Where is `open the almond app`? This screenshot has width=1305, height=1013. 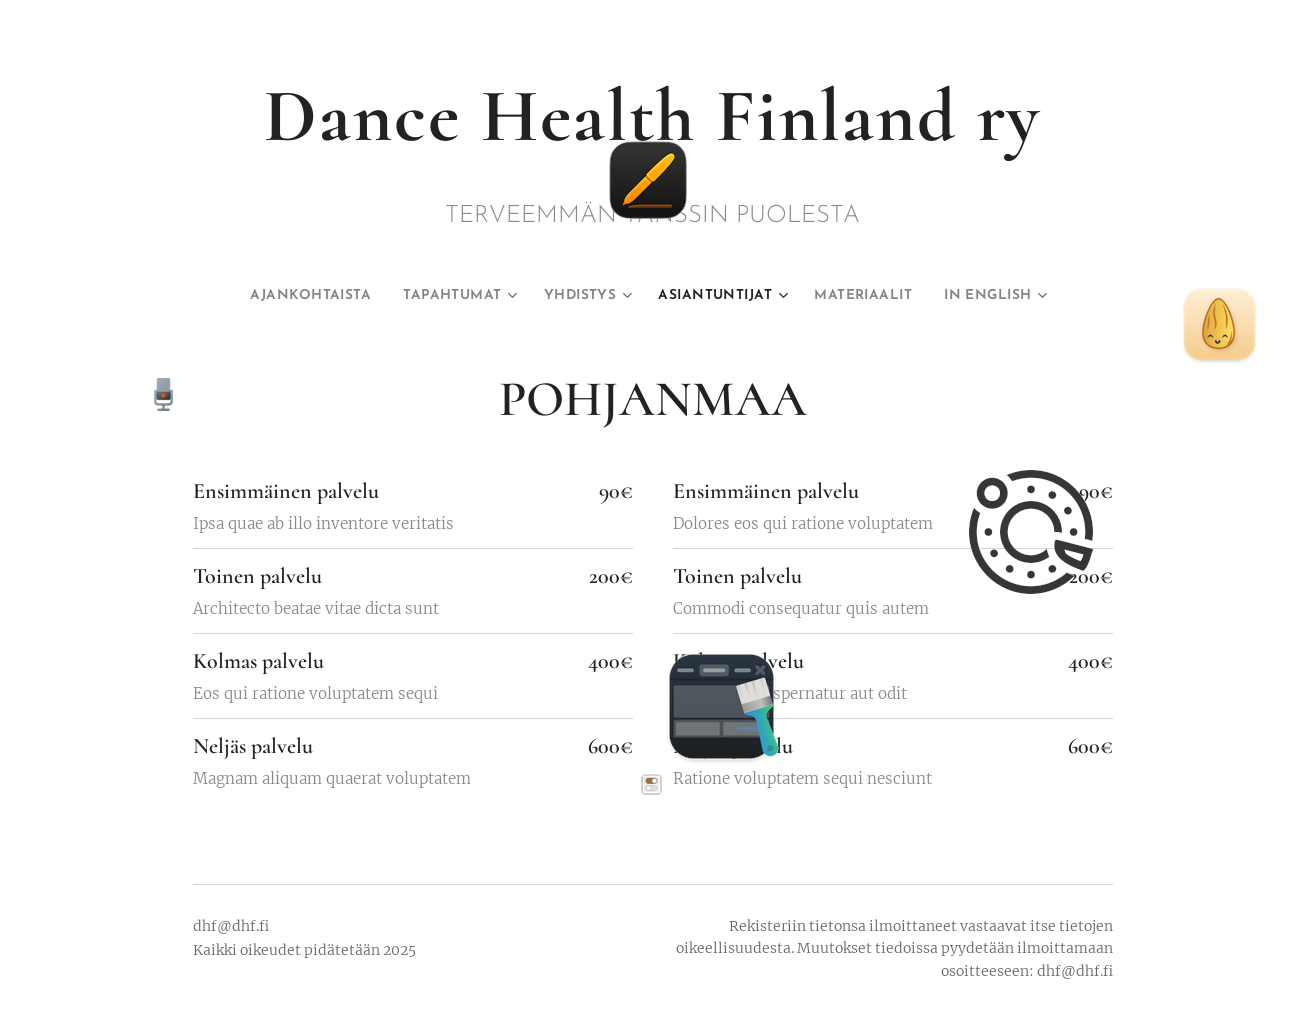
open the almond app is located at coordinates (1219, 324).